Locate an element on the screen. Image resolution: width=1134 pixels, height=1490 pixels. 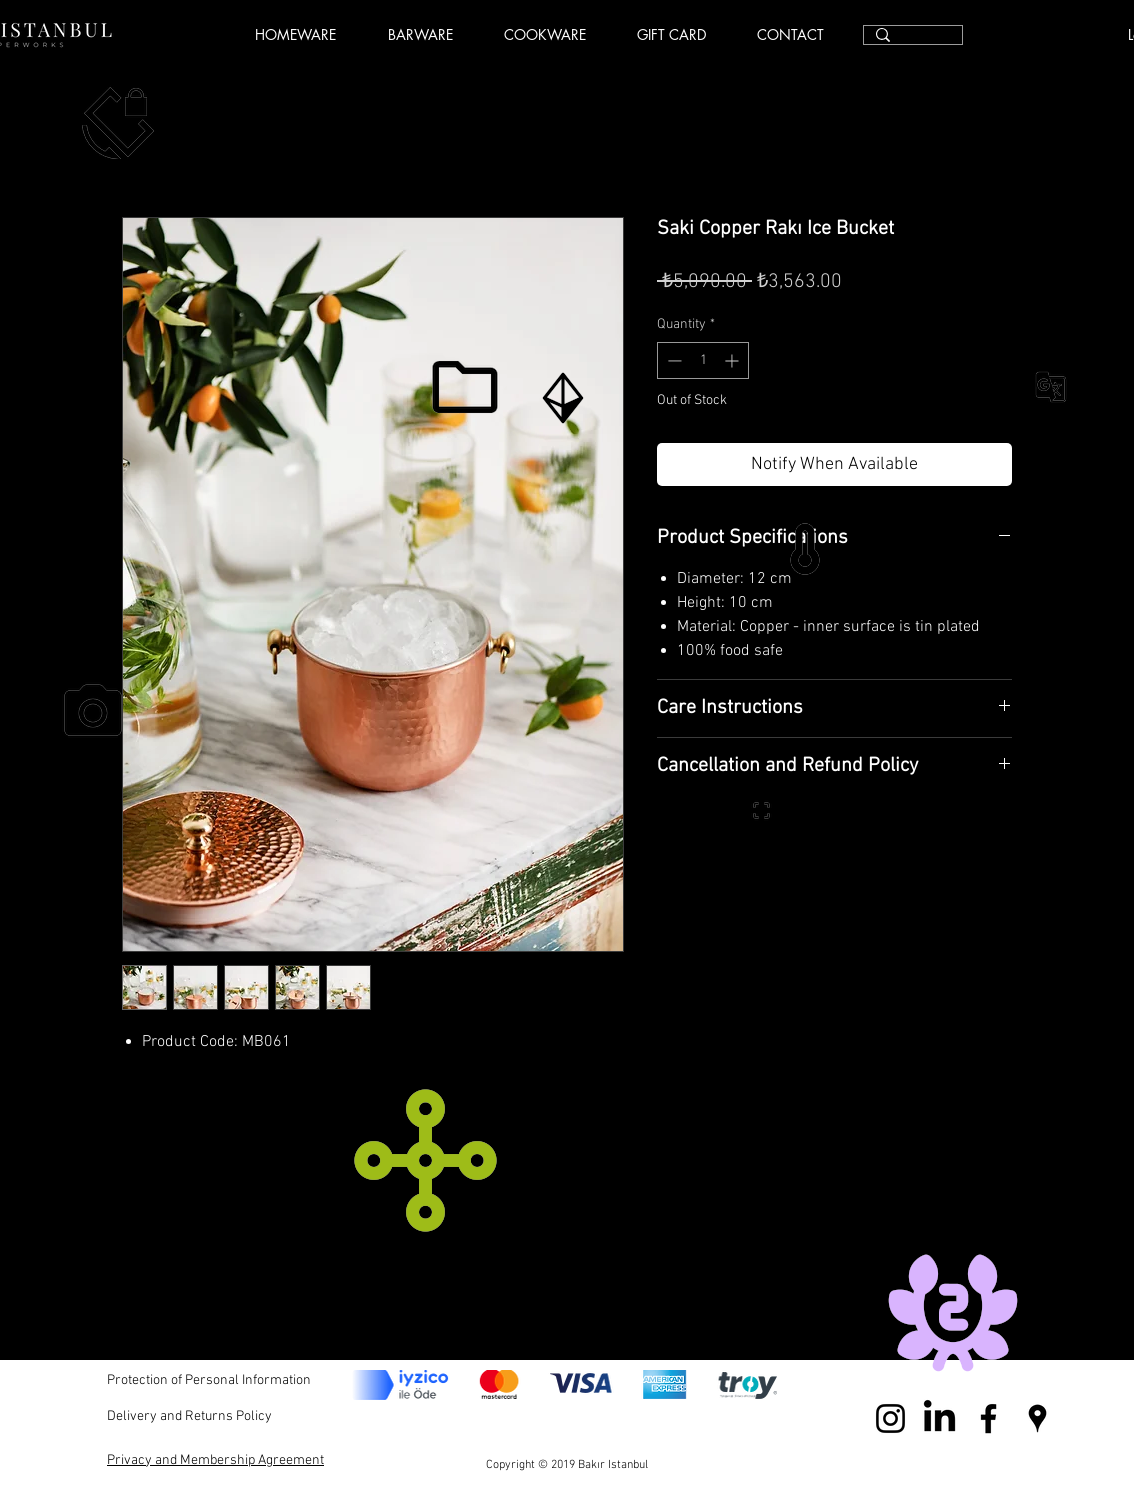
open camera to take a photo is located at coordinates (93, 713).